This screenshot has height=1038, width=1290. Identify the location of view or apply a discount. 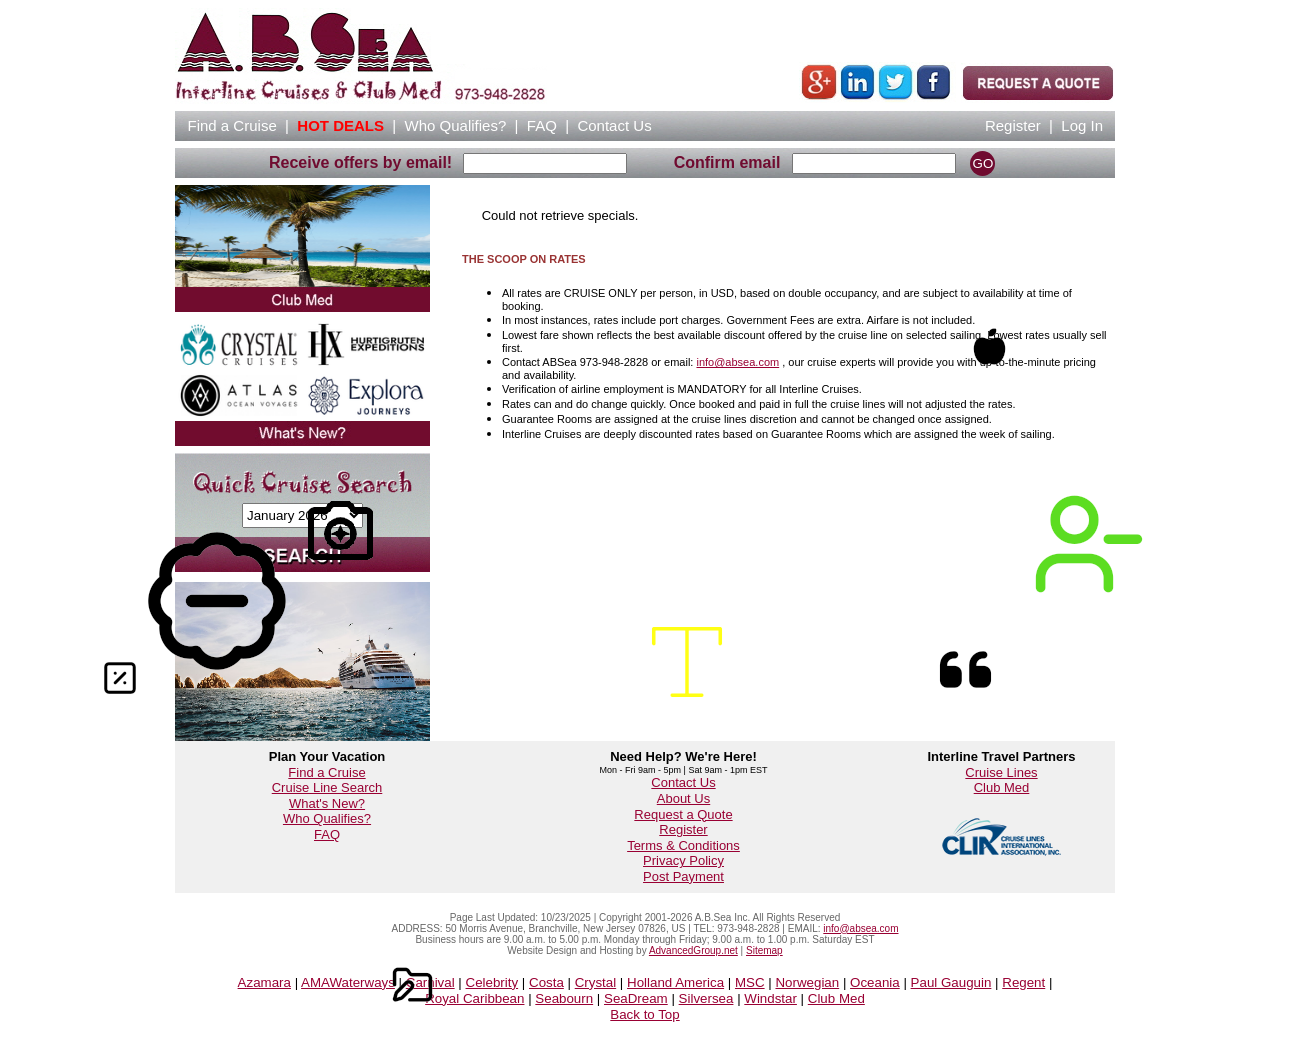
(120, 678).